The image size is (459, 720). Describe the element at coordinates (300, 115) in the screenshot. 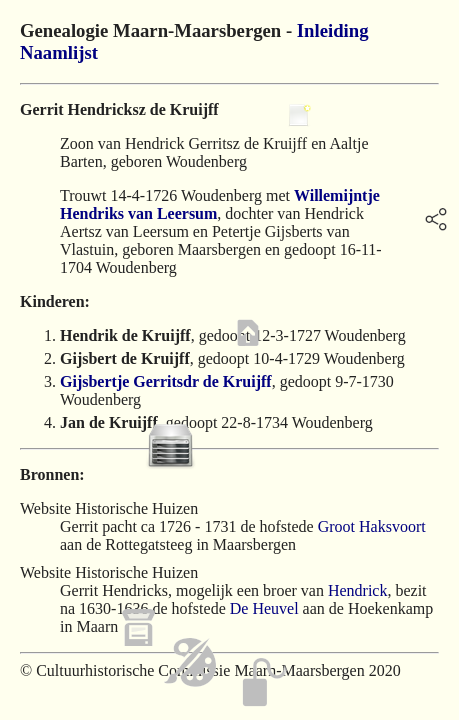

I see `create a new document` at that location.